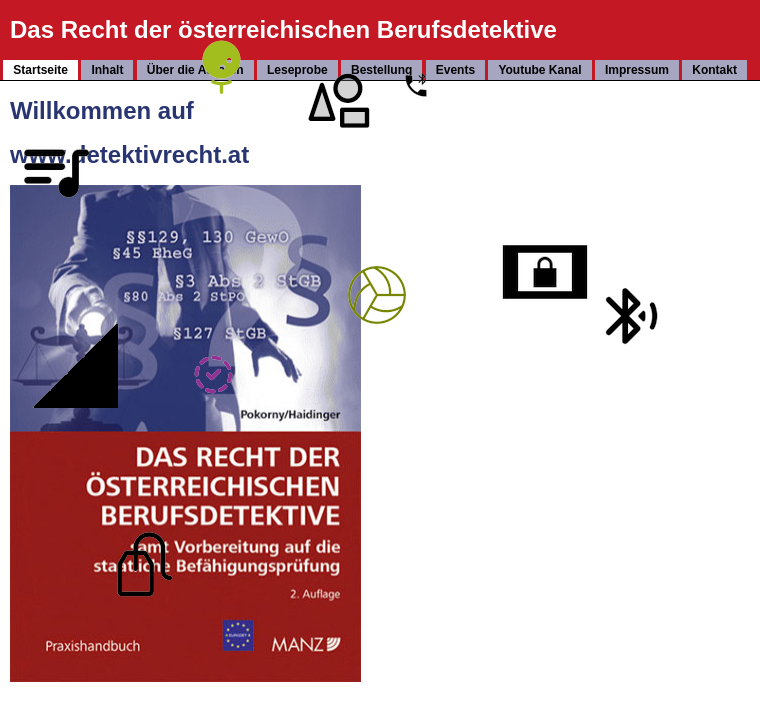  I want to click on mark task as complete, so click(213, 374).